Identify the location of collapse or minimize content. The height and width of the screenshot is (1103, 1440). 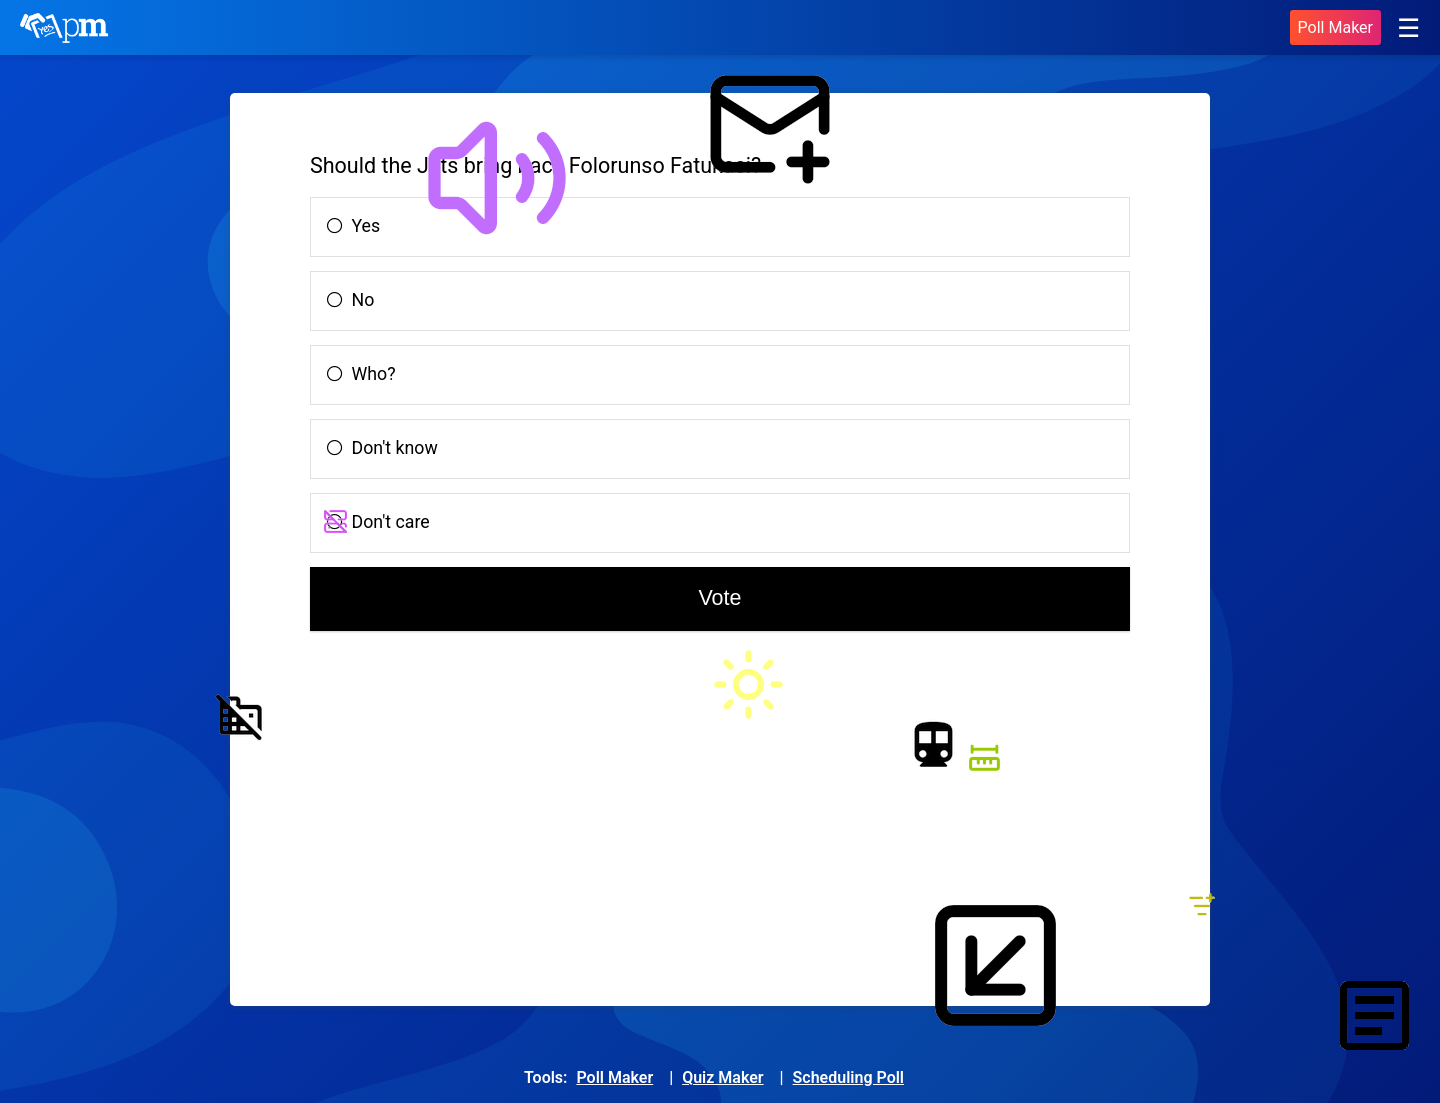
(995, 965).